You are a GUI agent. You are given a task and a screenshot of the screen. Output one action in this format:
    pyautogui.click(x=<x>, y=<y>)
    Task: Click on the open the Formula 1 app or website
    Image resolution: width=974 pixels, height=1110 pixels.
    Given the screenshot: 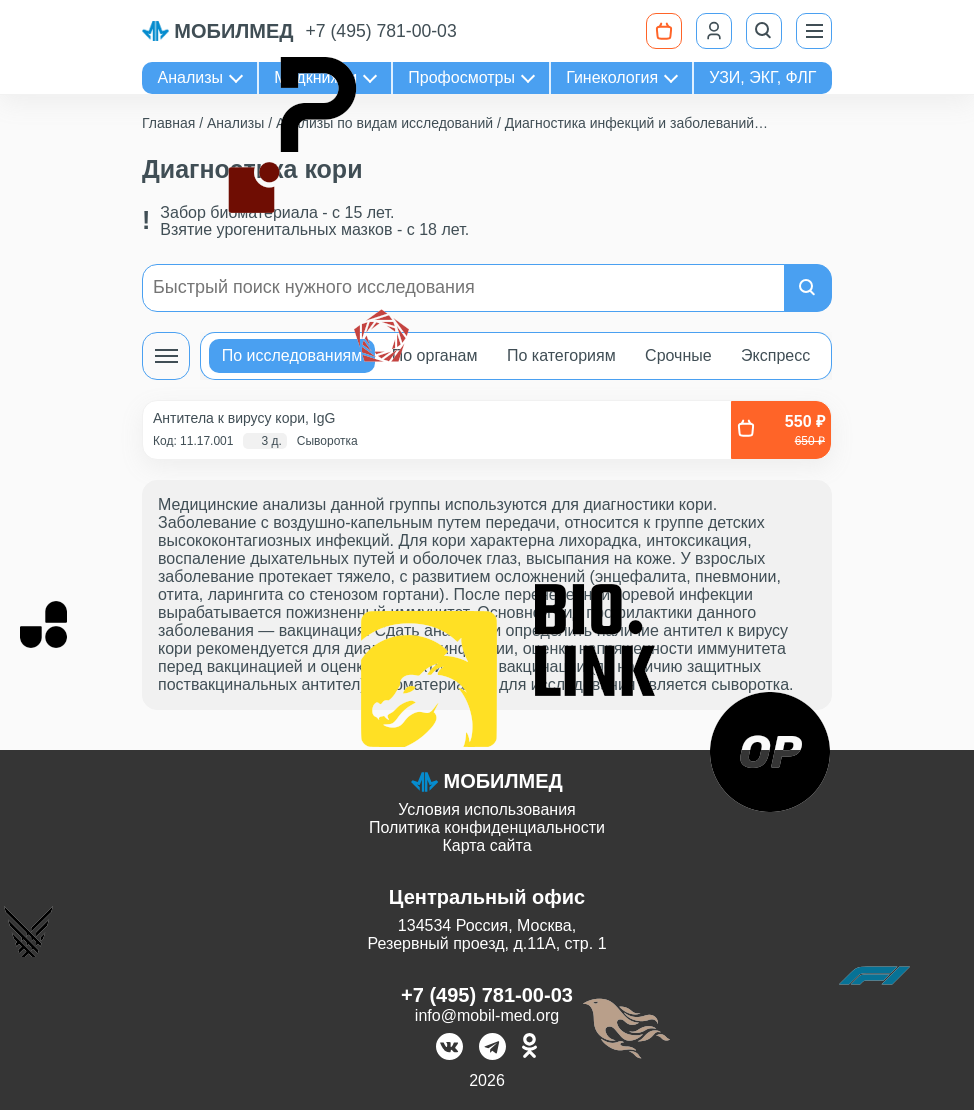 What is the action you would take?
    pyautogui.click(x=874, y=975)
    